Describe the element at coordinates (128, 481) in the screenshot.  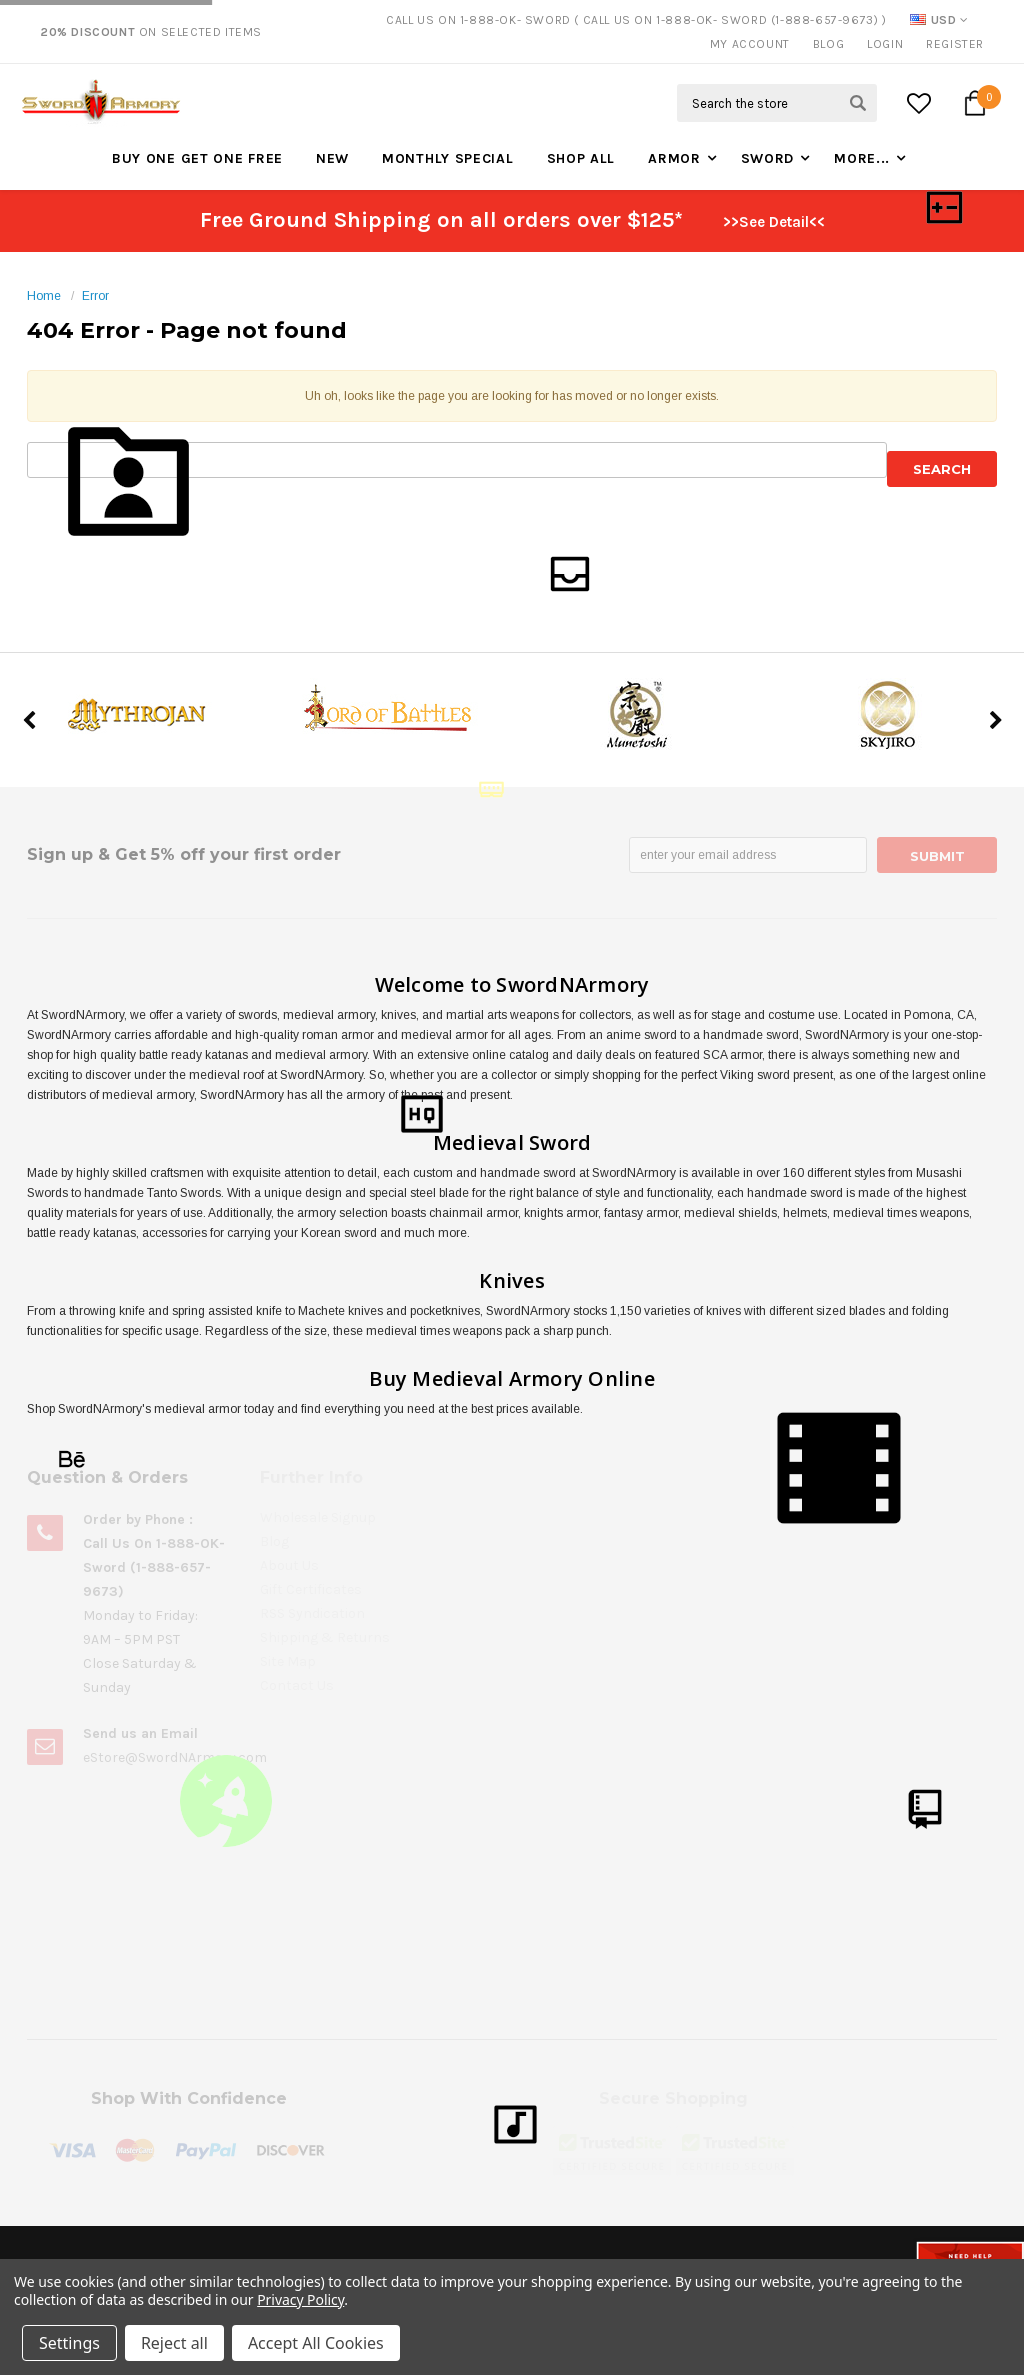
I see `access user profile documents` at that location.